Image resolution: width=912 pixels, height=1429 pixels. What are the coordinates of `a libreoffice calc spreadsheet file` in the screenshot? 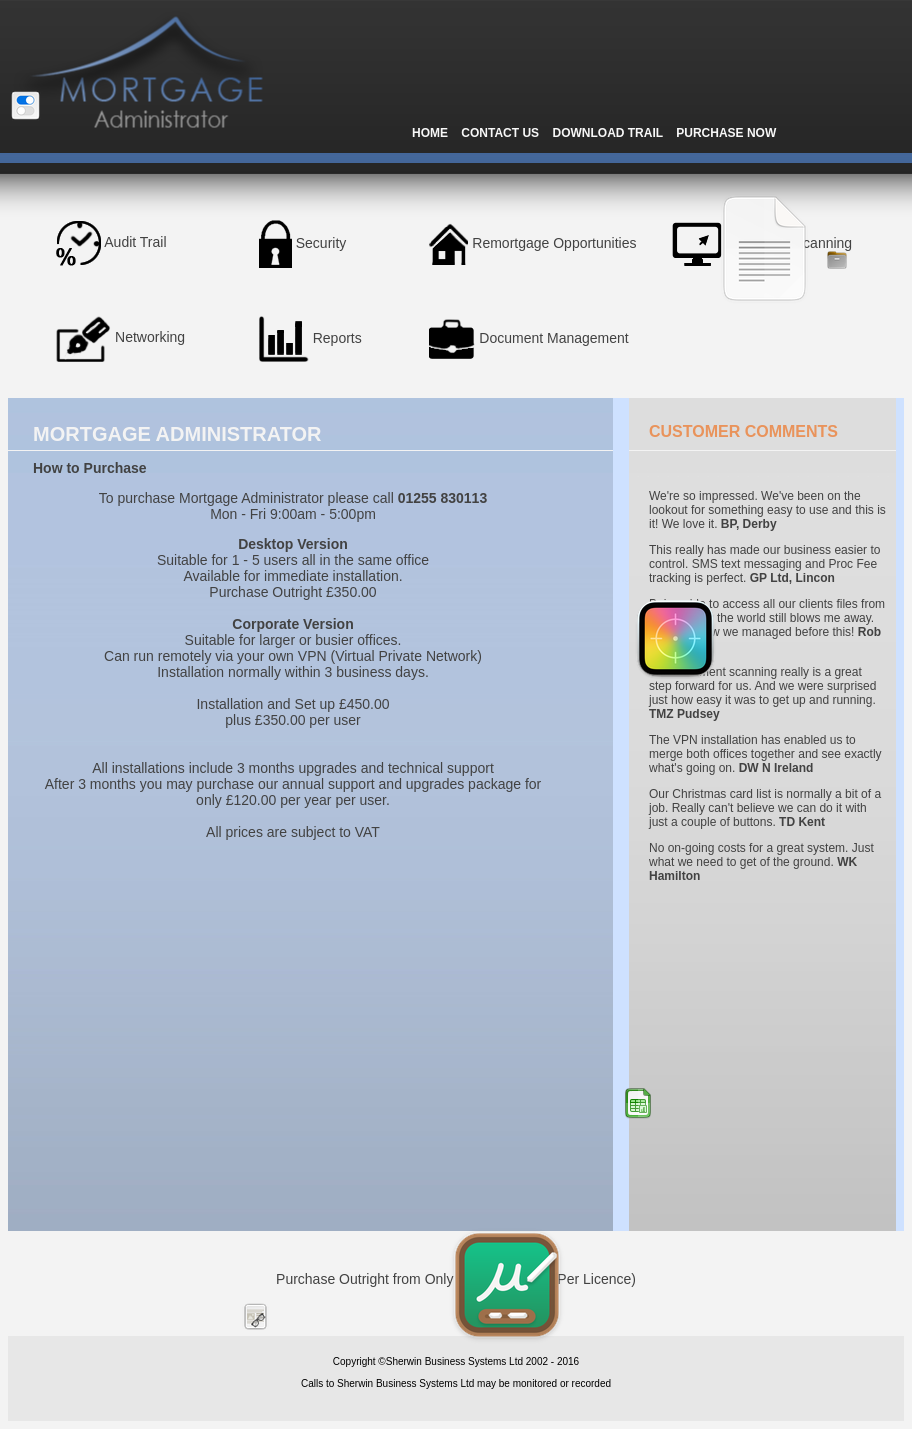 It's located at (638, 1103).